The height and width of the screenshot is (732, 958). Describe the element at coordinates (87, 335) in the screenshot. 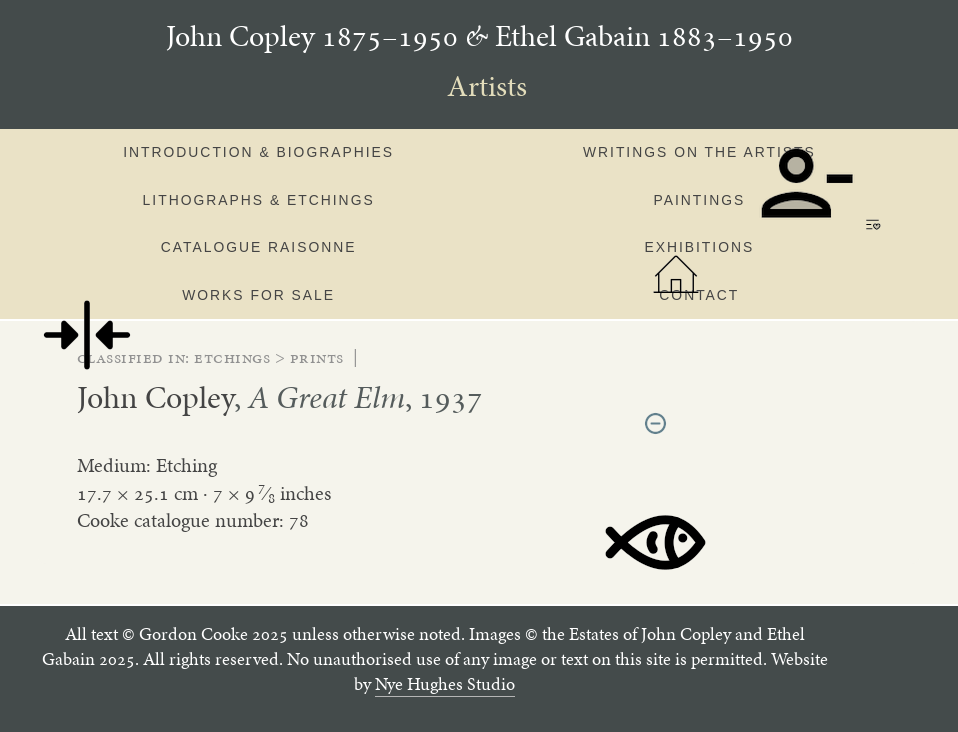

I see `collapse or minimize horizontal spacing` at that location.